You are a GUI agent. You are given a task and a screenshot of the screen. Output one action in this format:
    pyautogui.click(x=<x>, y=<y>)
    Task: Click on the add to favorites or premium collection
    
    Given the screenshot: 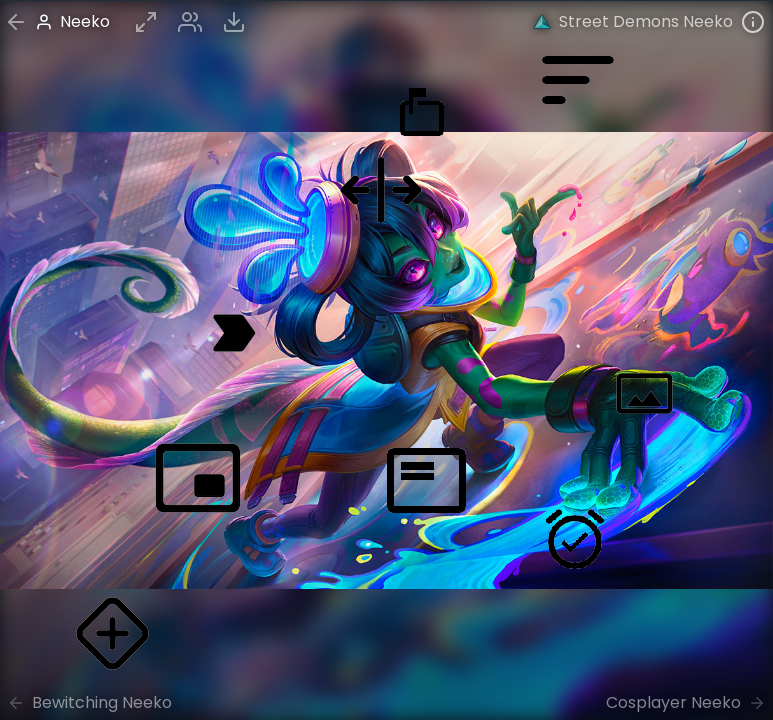 What is the action you would take?
    pyautogui.click(x=112, y=633)
    